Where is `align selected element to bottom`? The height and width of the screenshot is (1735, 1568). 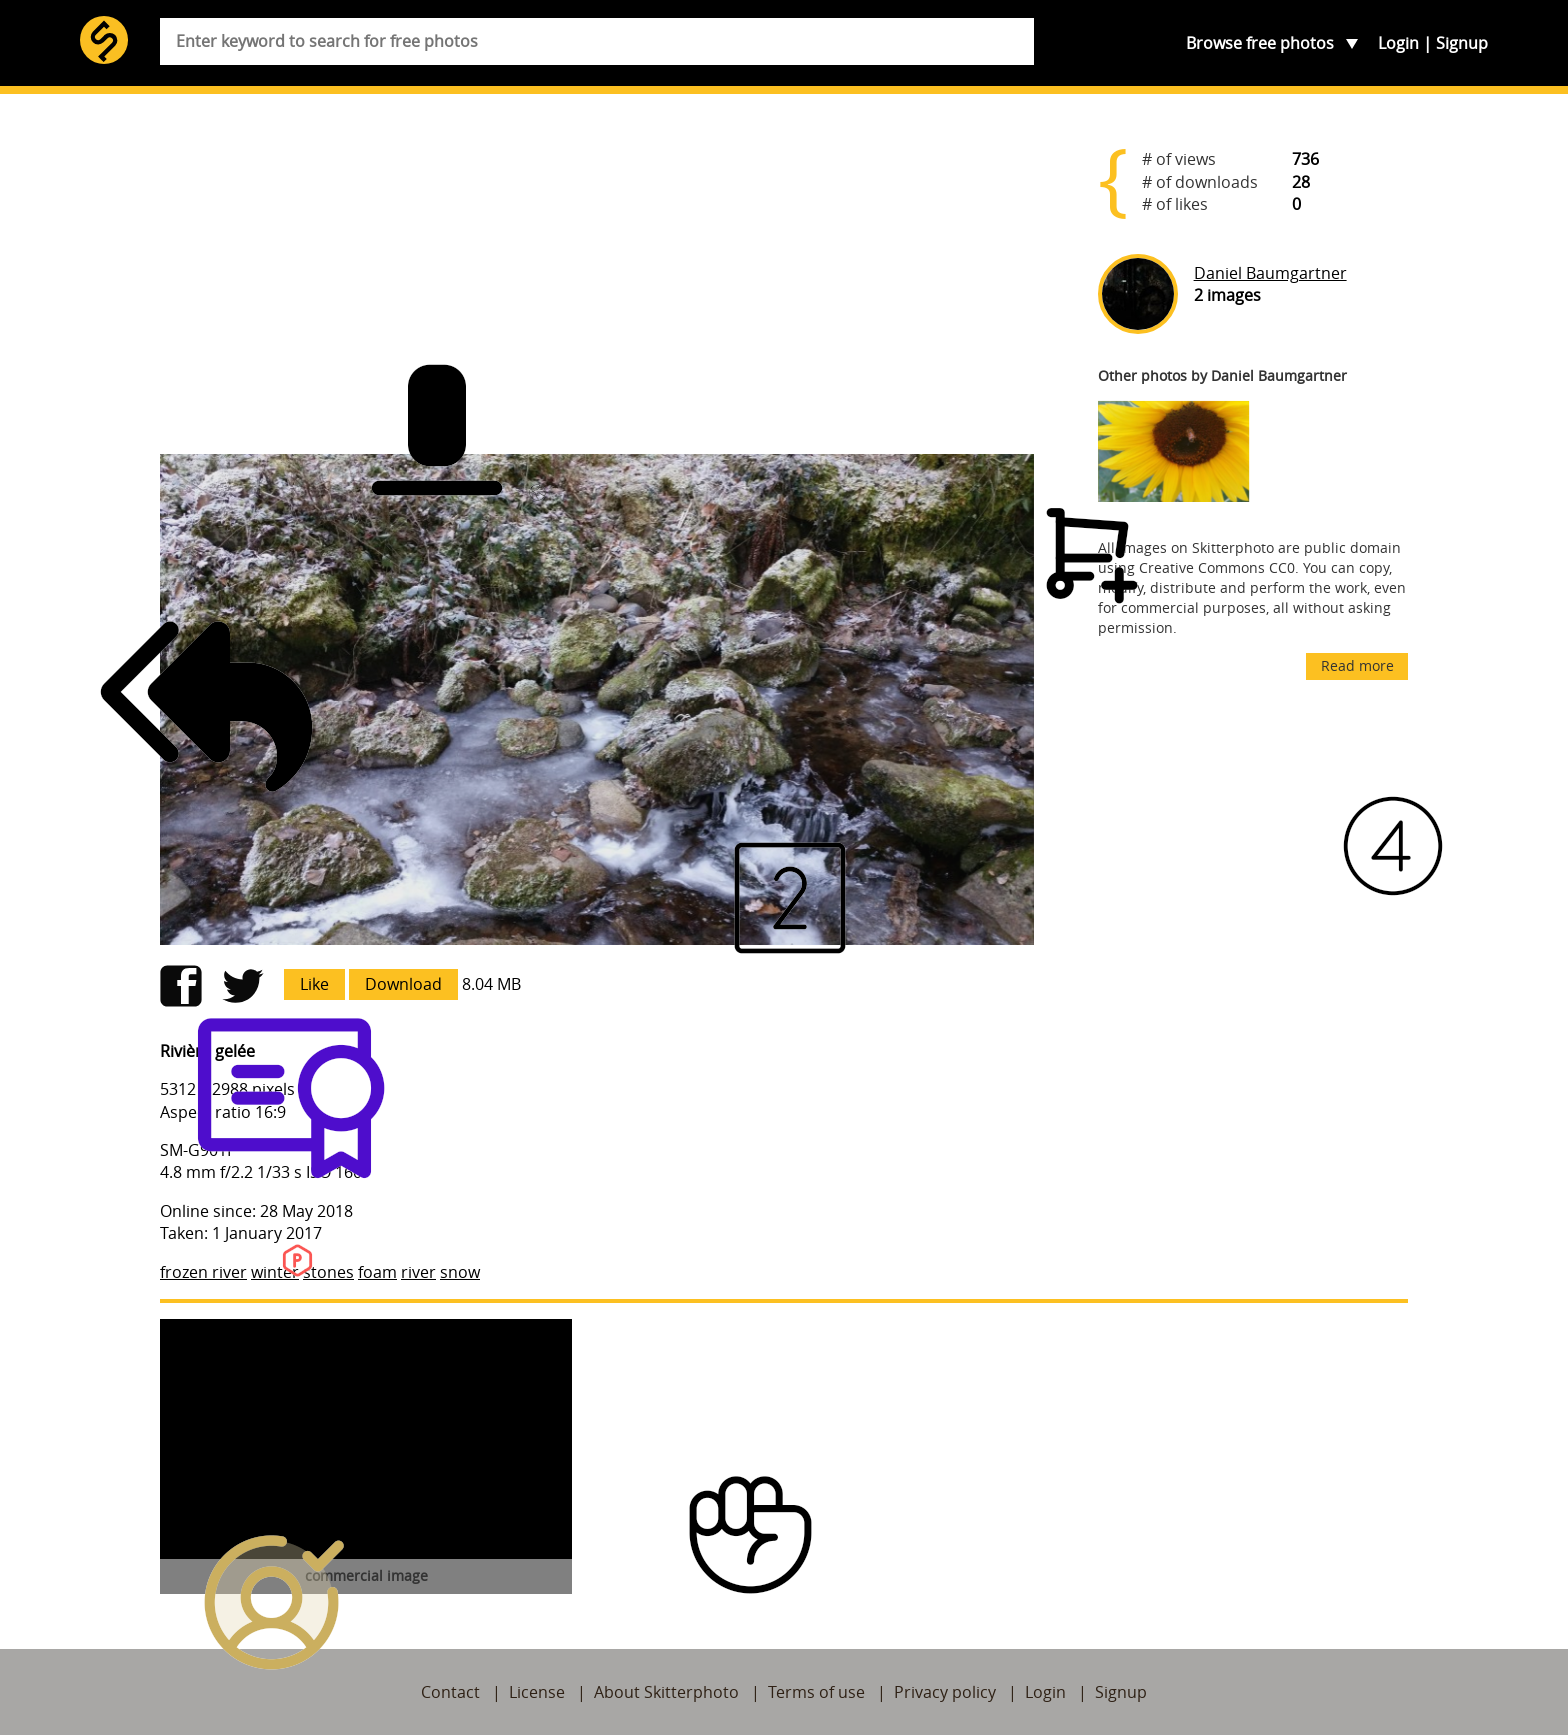 align selected element to bottom is located at coordinates (437, 430).